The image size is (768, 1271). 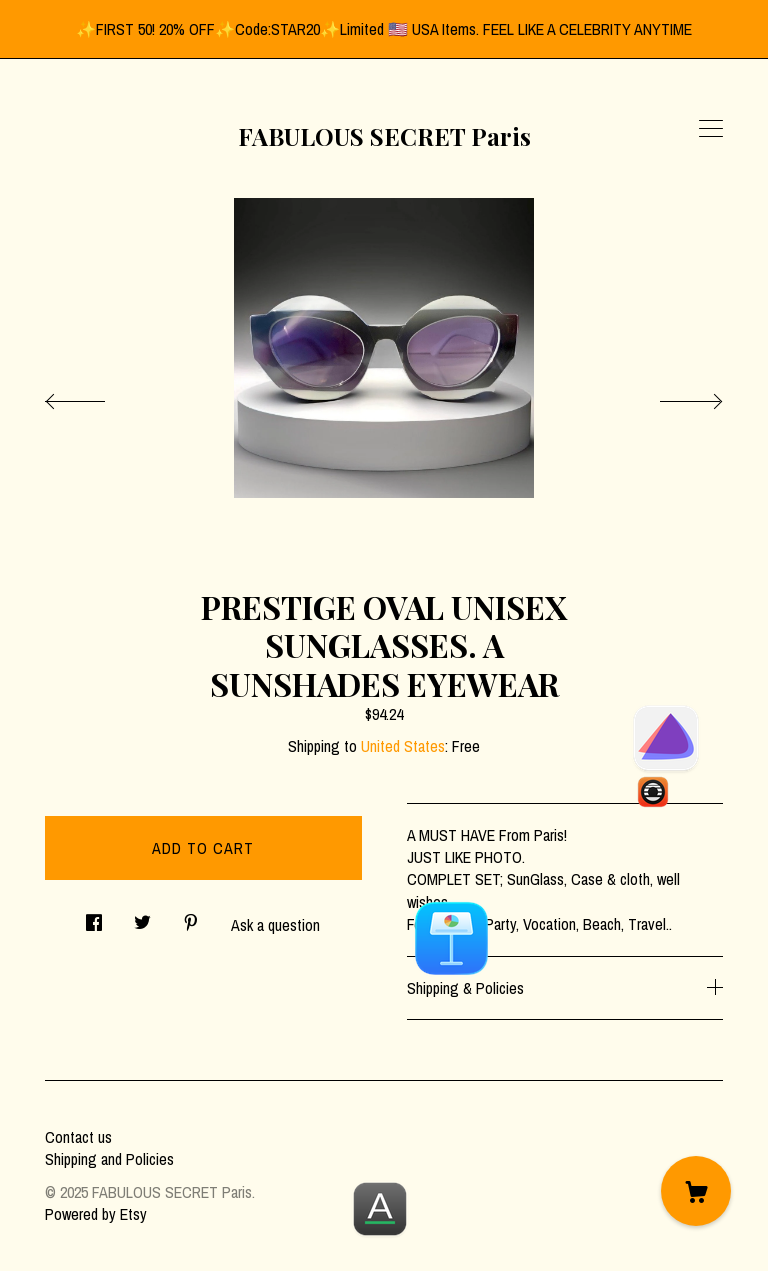 I want to click on launch aperture desk job game, so click(x=653, y=792).